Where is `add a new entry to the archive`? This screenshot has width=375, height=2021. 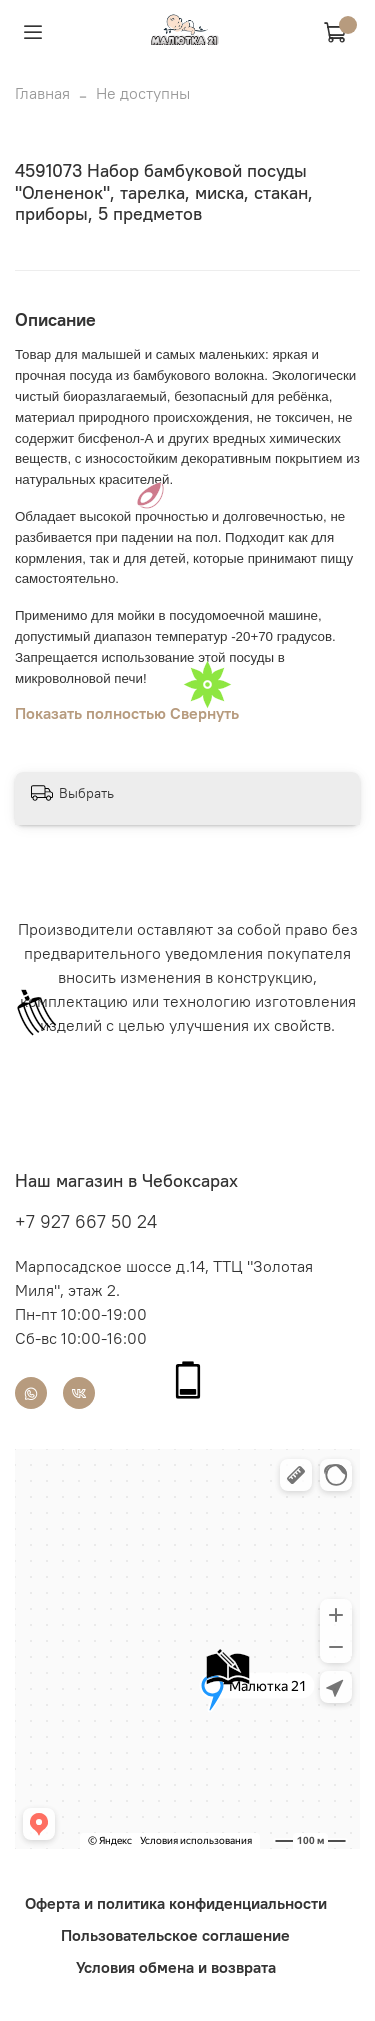 add a new entry to the archive is located at coordinates (228, 1669).